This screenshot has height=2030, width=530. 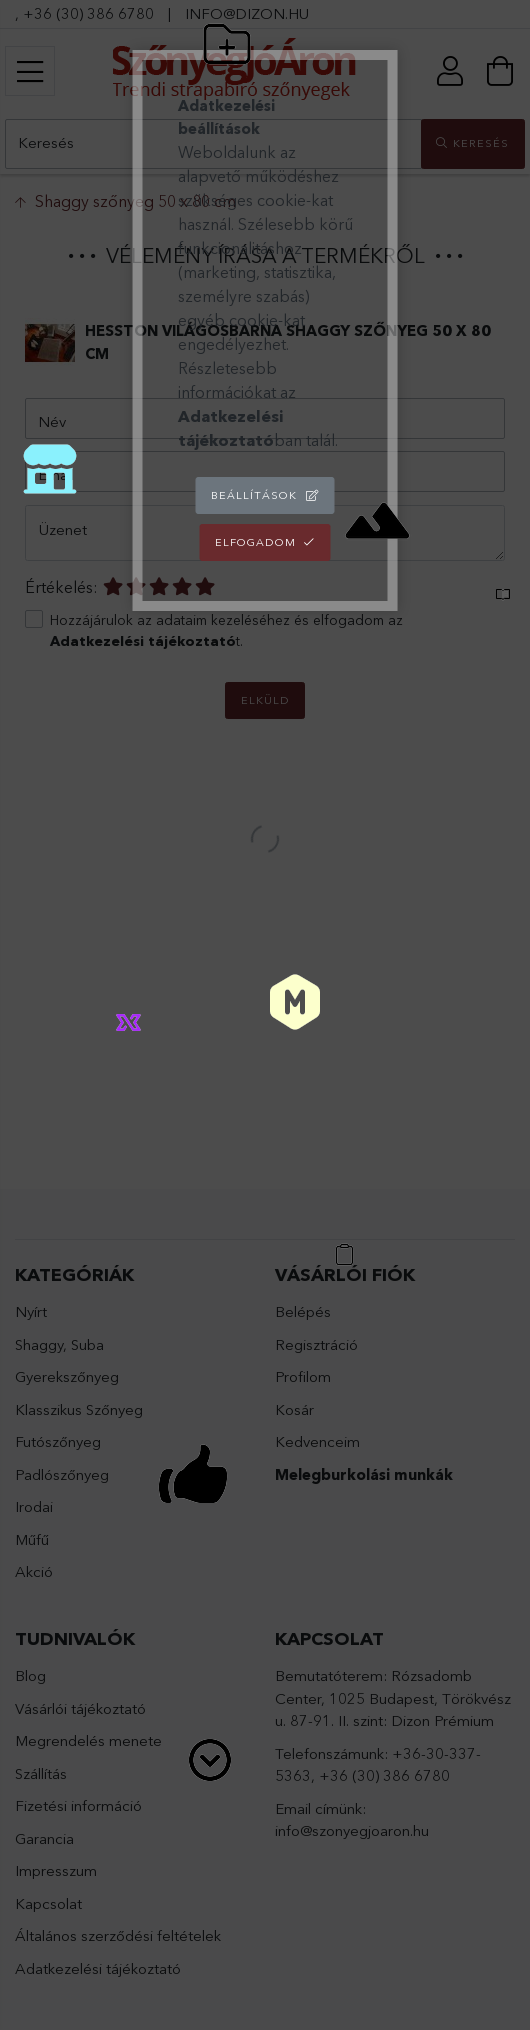 I want to click on like or upvote content, so click(x=193, y=1477).